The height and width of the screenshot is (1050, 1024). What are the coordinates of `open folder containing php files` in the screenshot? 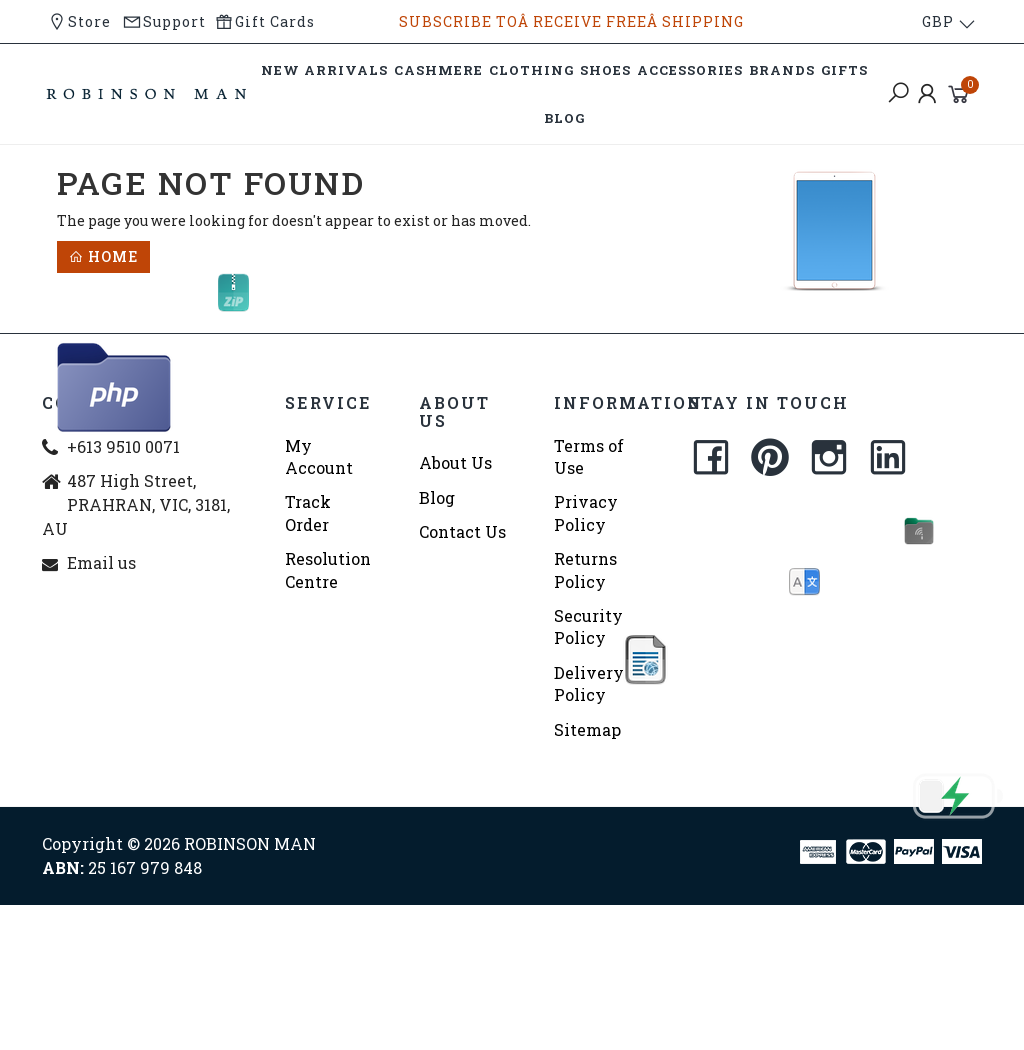 It's located at (113, 390).